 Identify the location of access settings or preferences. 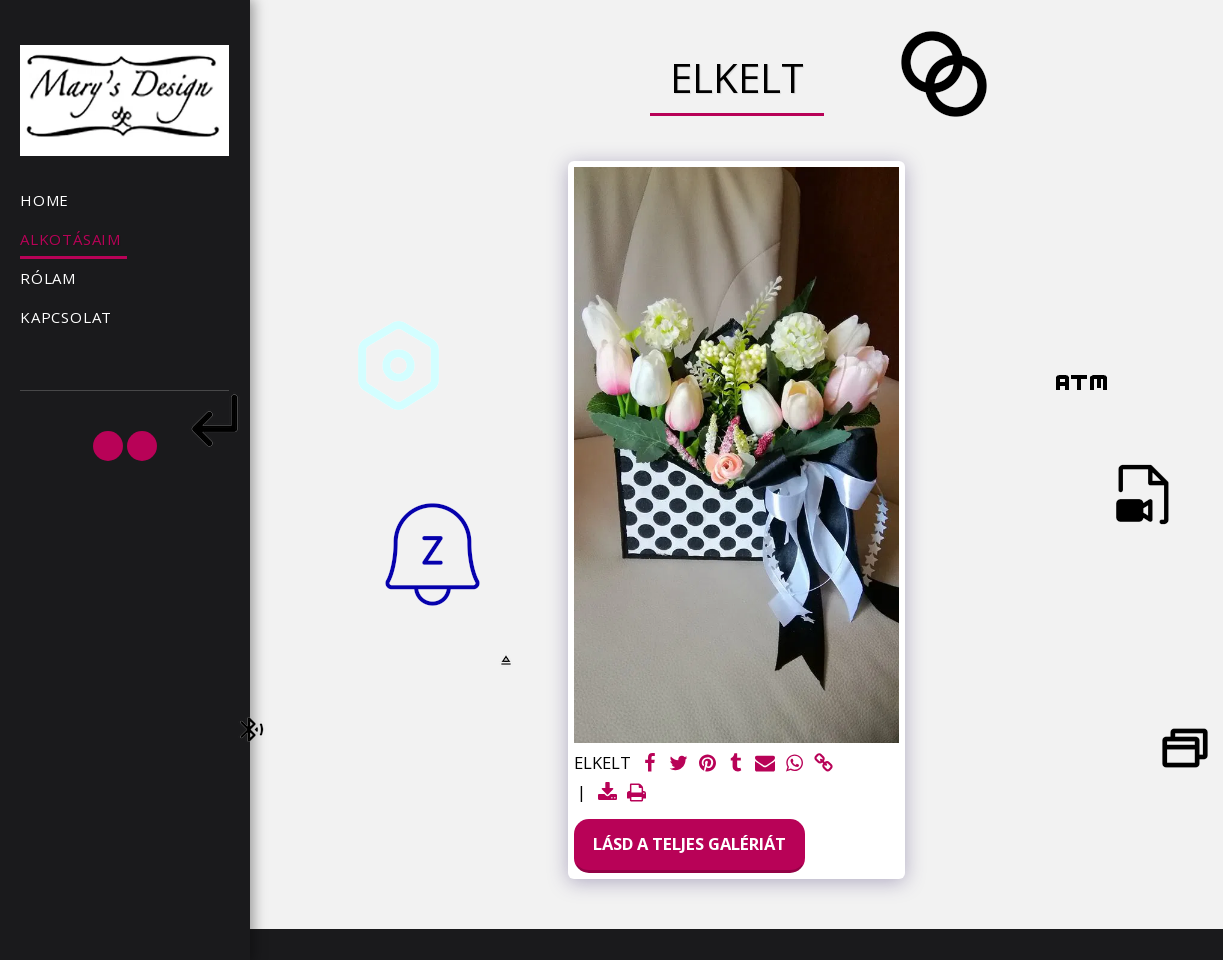
(398, 365).